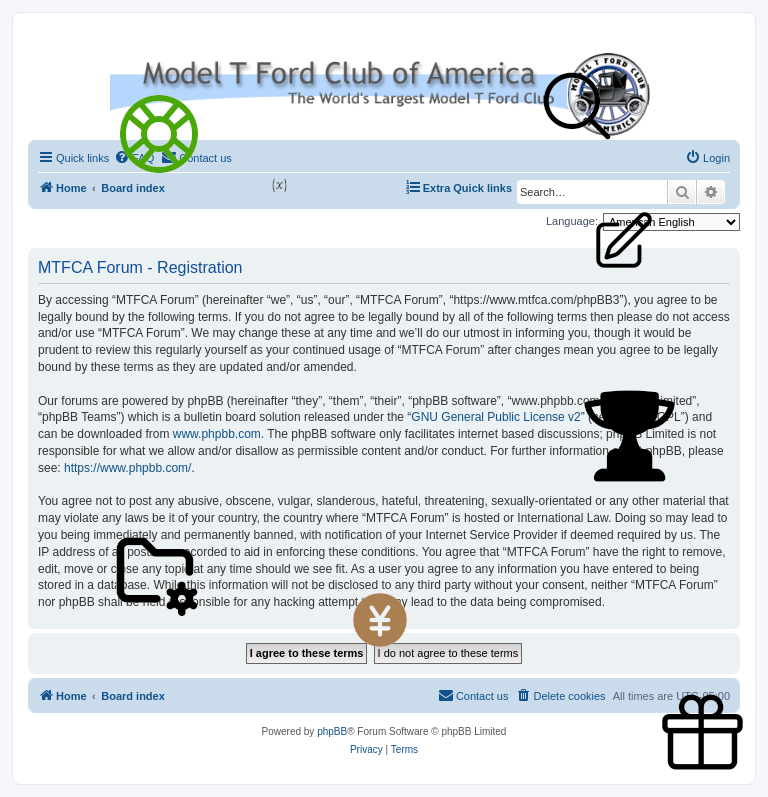 The image size is (768, 797). Describe the element at coordinates (279, 185) in the screenshot. I see `access variable or parameter settings` at that location.